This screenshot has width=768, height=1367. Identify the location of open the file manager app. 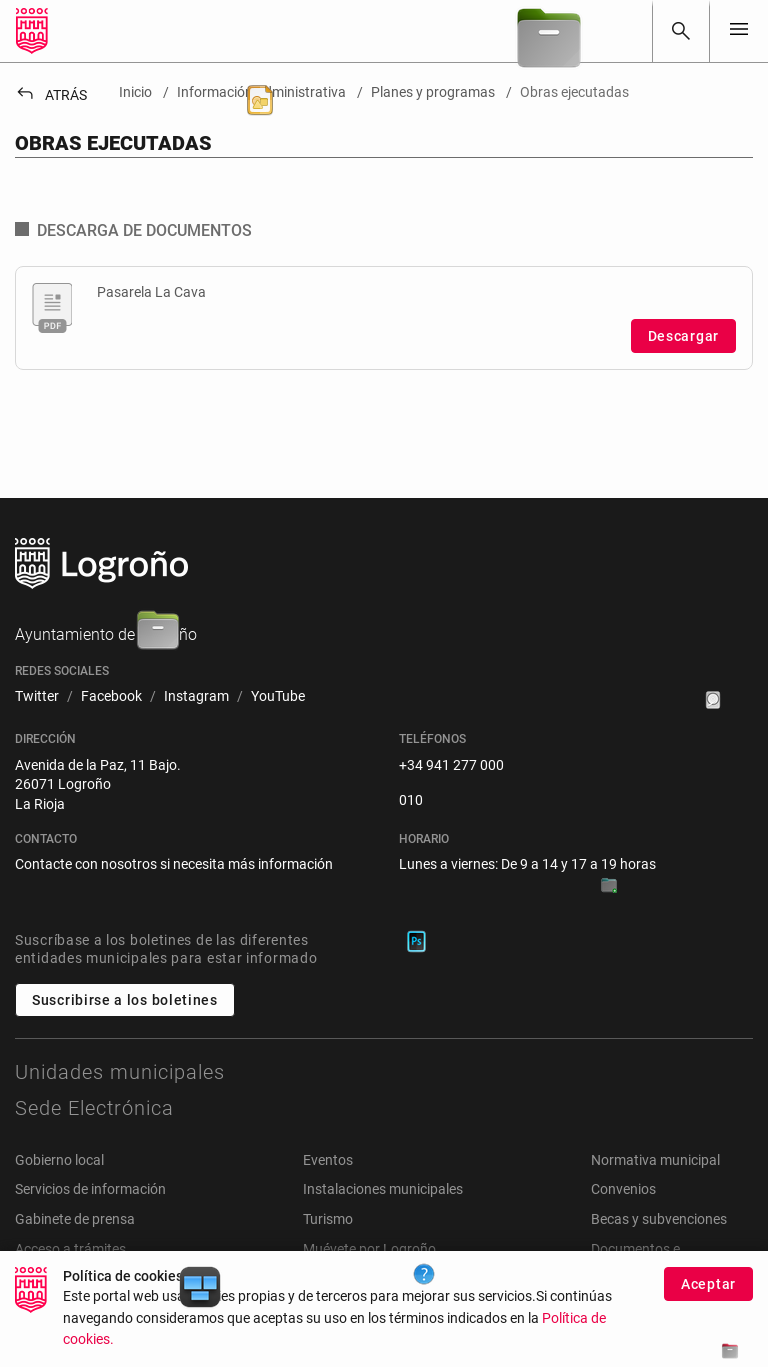
(158, 630).